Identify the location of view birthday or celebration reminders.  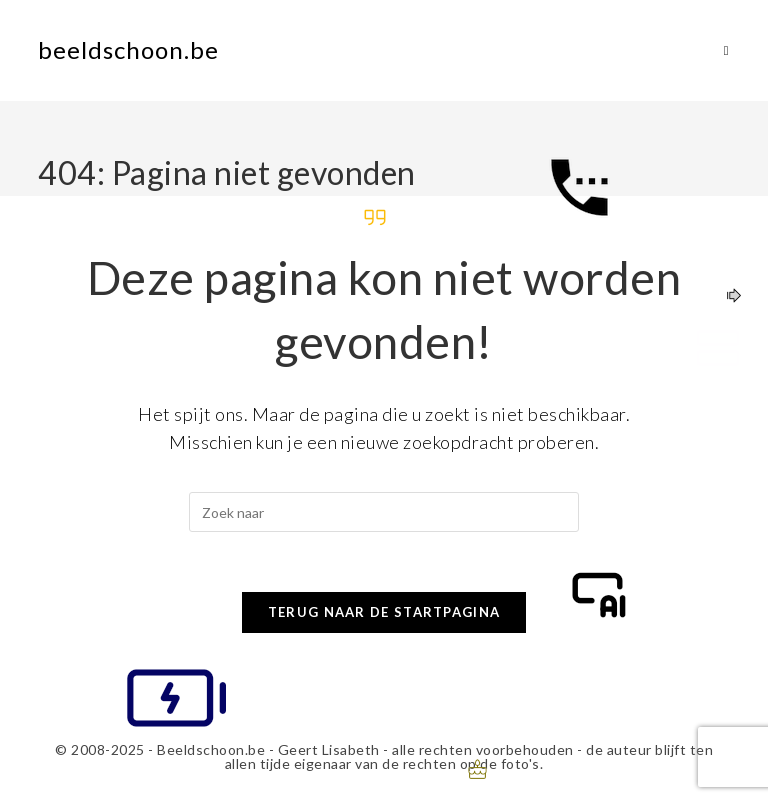
(477, 770).